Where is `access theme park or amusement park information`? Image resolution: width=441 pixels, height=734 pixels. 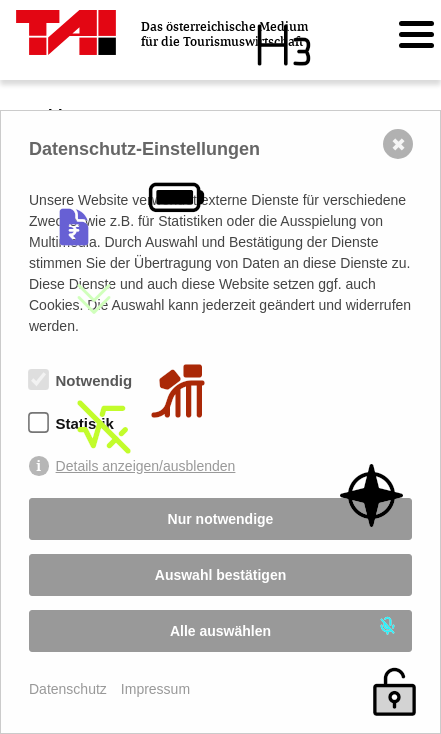
access theme park or amusement park information is located at coordinates (178, 391).